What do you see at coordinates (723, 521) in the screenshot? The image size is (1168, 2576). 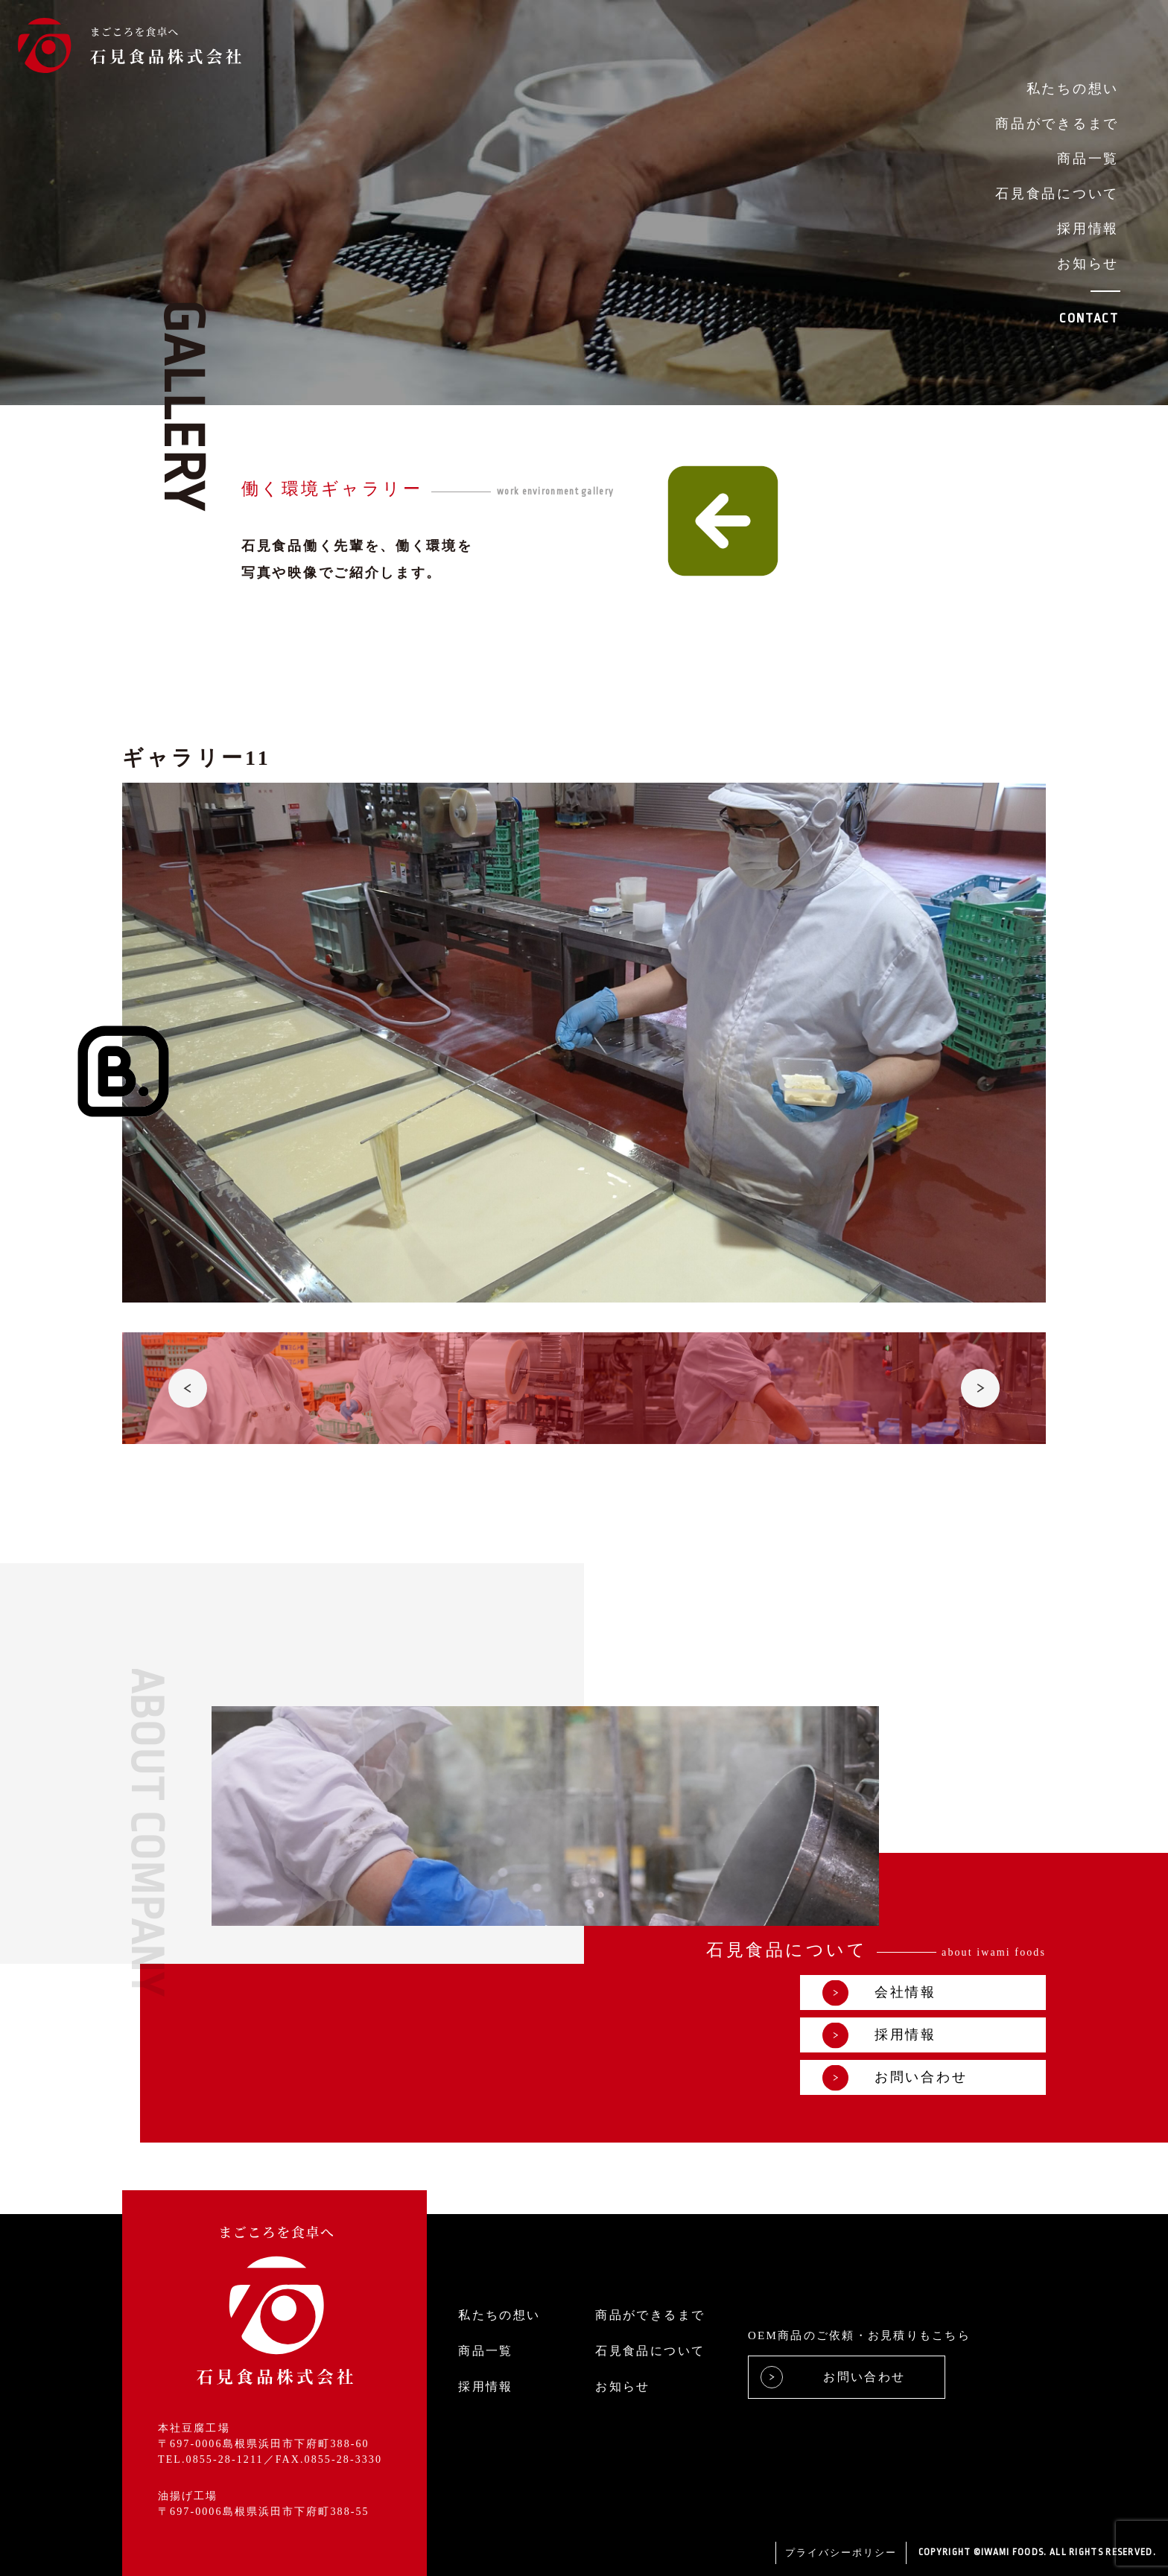 I see `go back to the previous screen` at bounding box center [723, 521].